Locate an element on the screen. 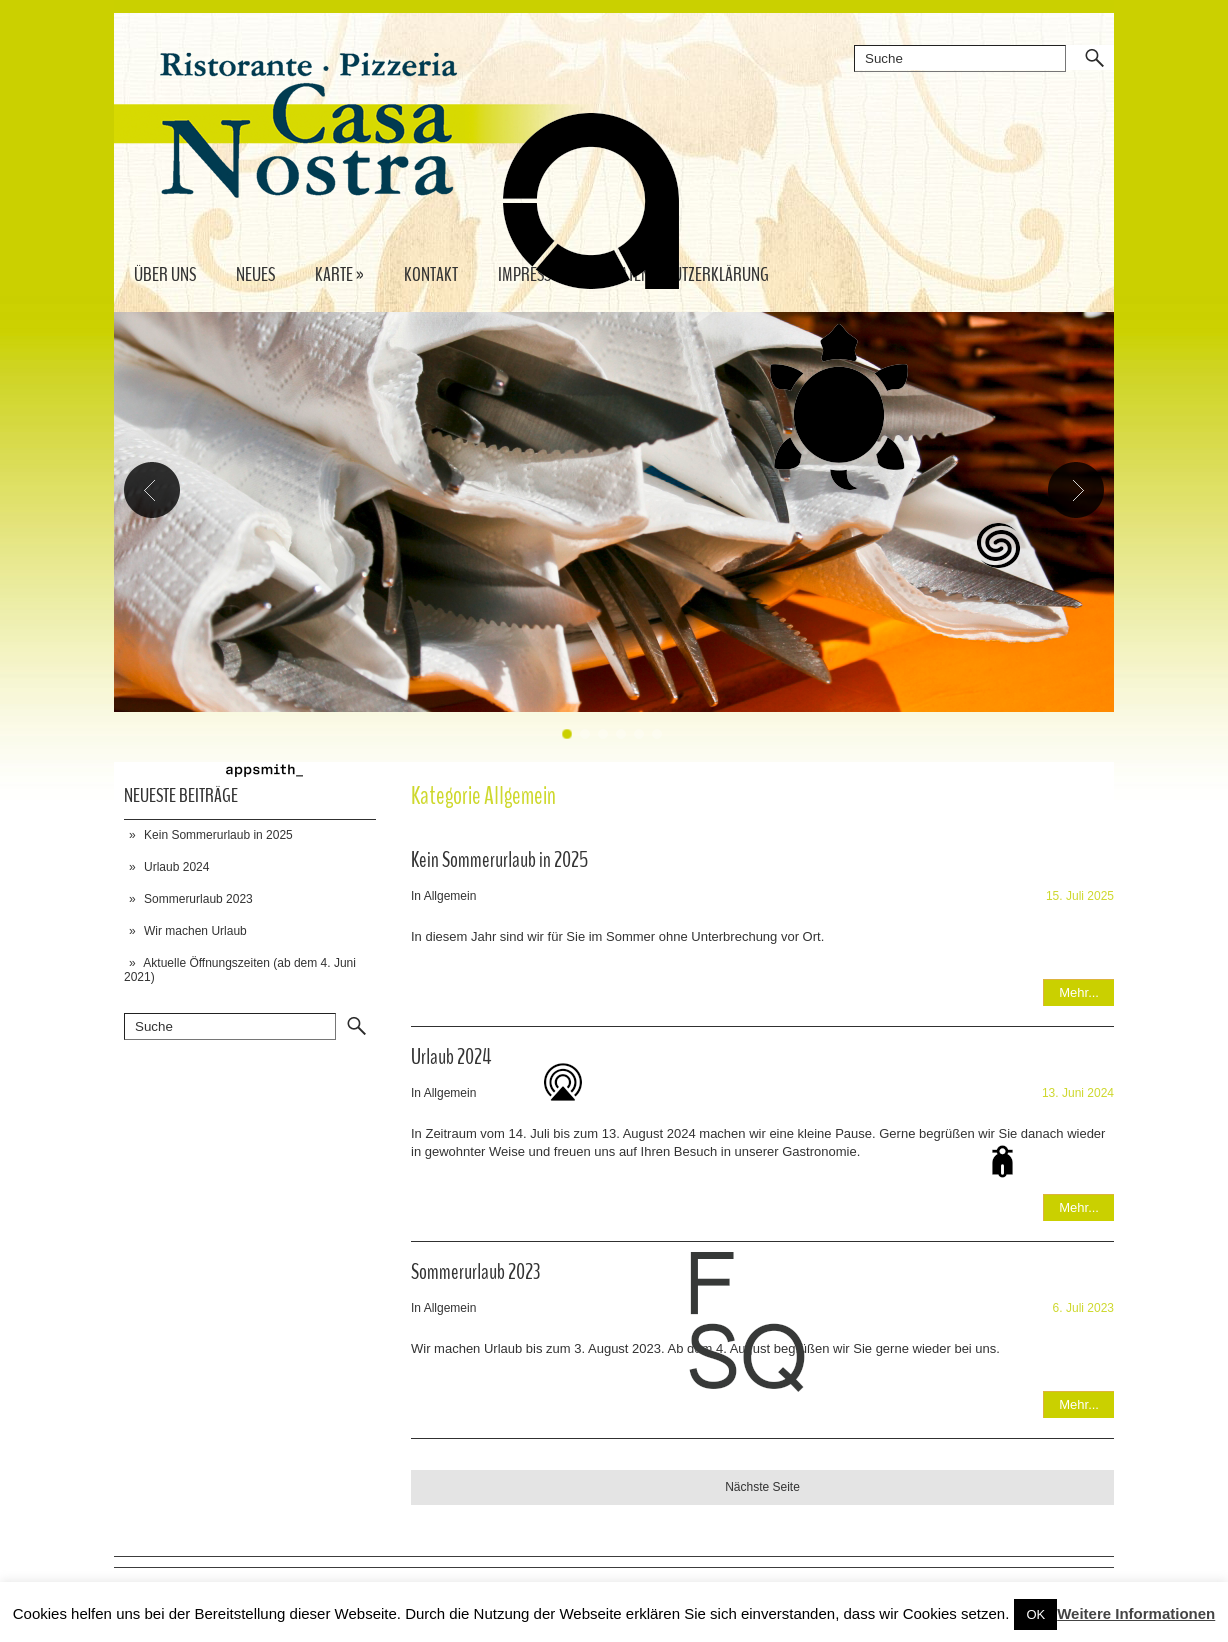  open foursquare app is located at coordinates (747, 1322).